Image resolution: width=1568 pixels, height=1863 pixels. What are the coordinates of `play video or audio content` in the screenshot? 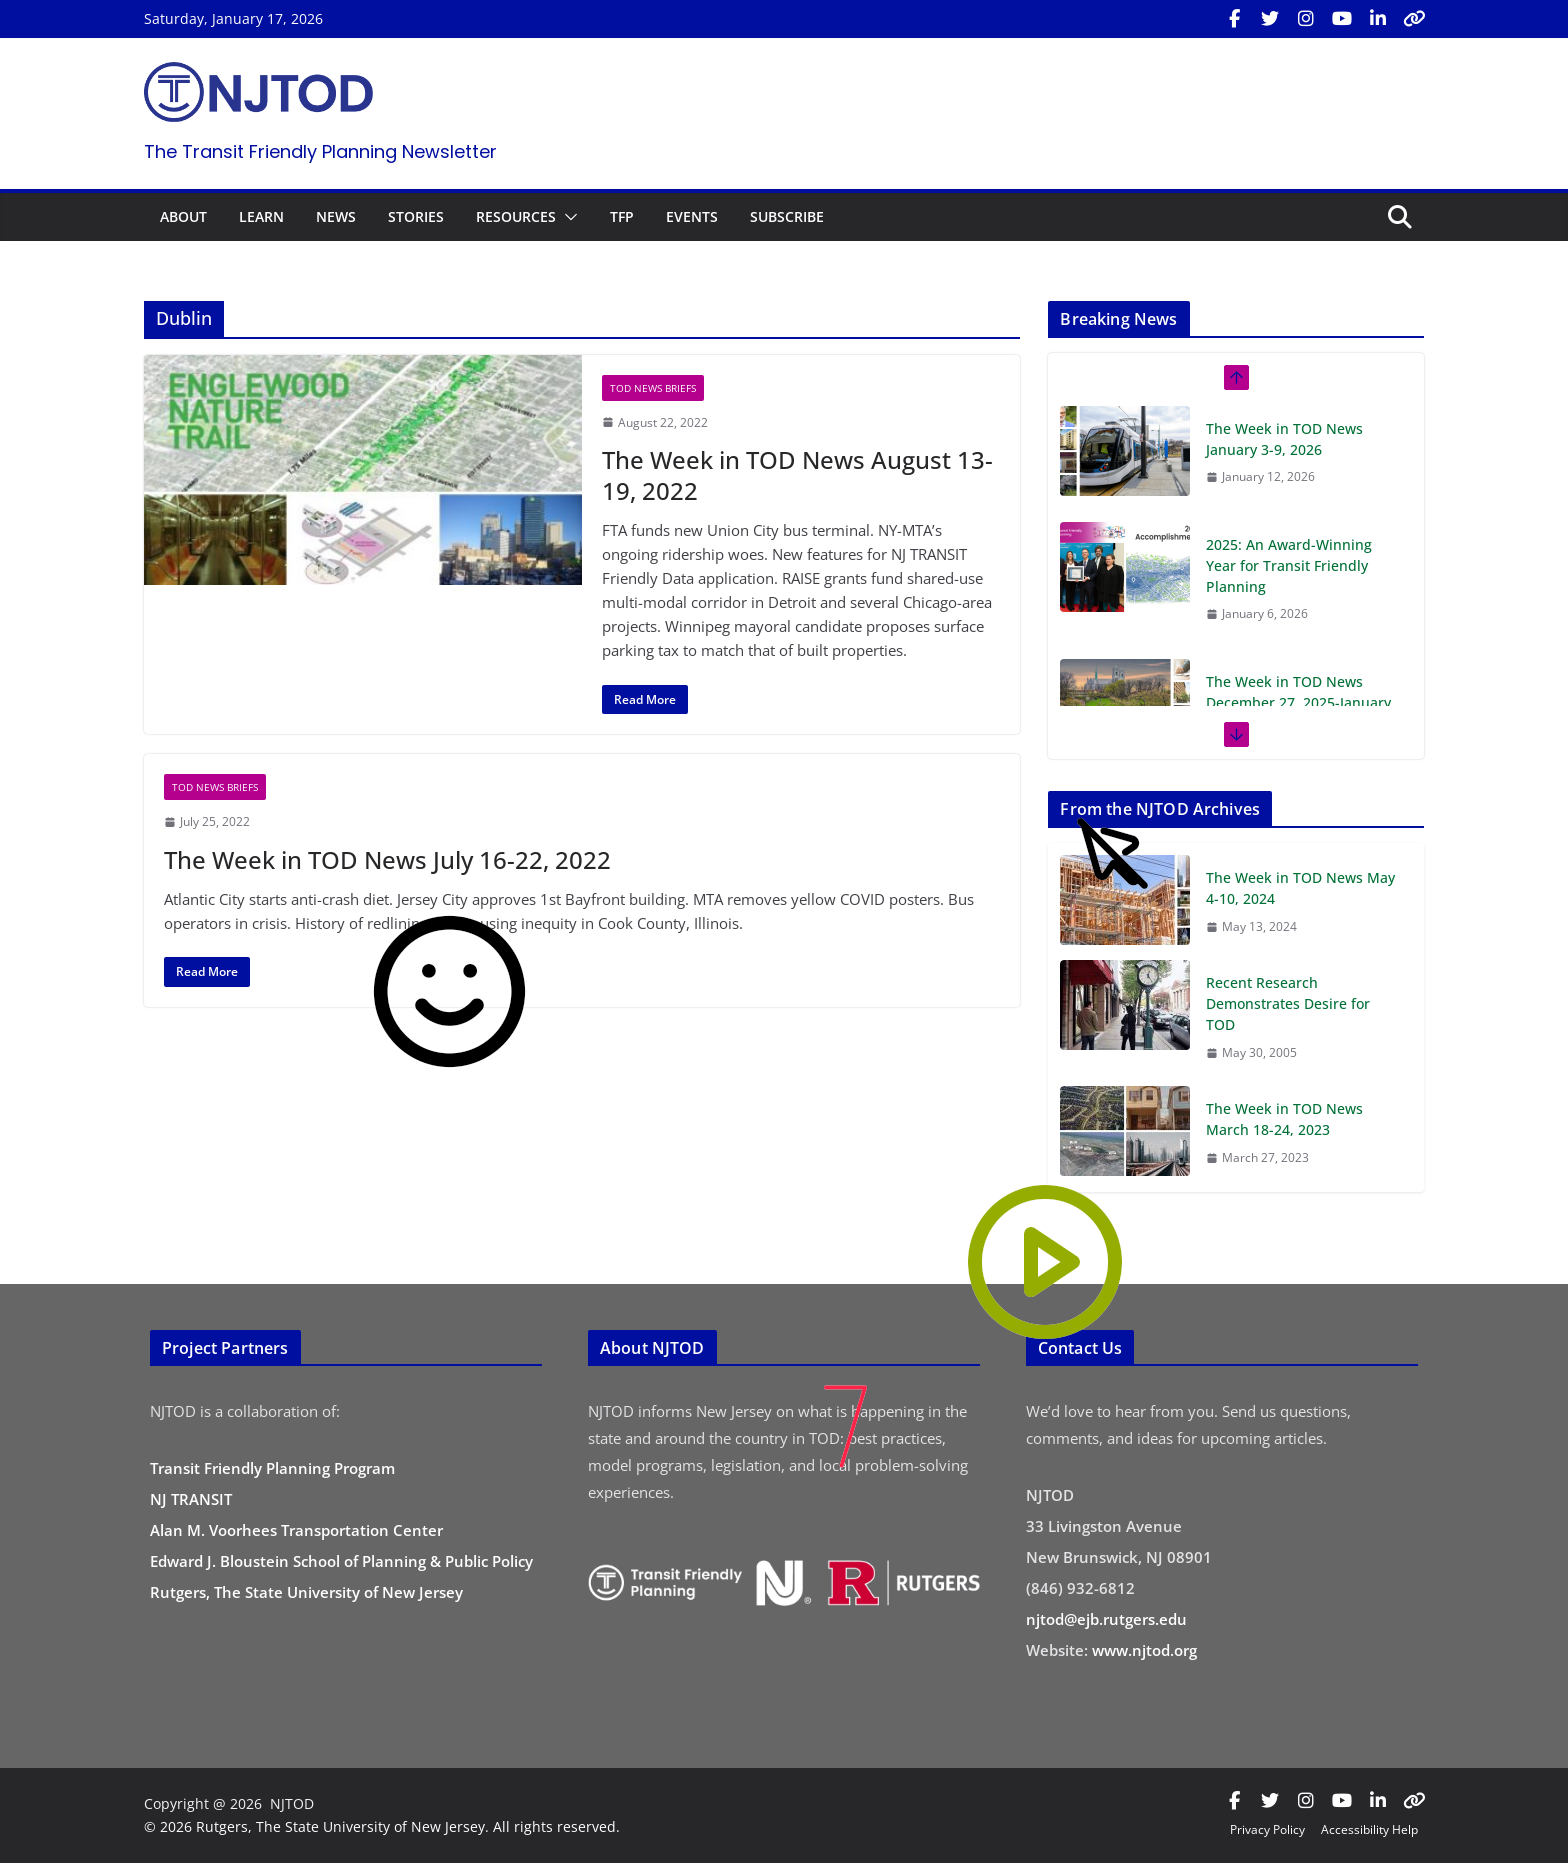 It's located at (1045, 1262).